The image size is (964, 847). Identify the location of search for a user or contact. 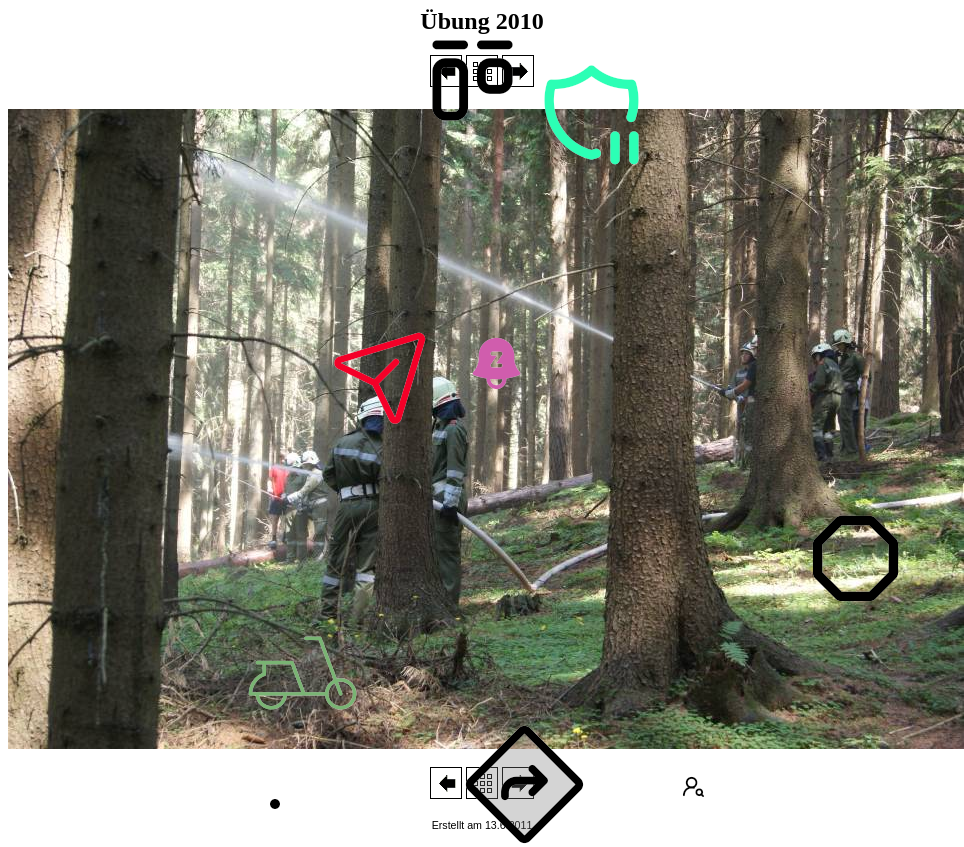
(693, 786).